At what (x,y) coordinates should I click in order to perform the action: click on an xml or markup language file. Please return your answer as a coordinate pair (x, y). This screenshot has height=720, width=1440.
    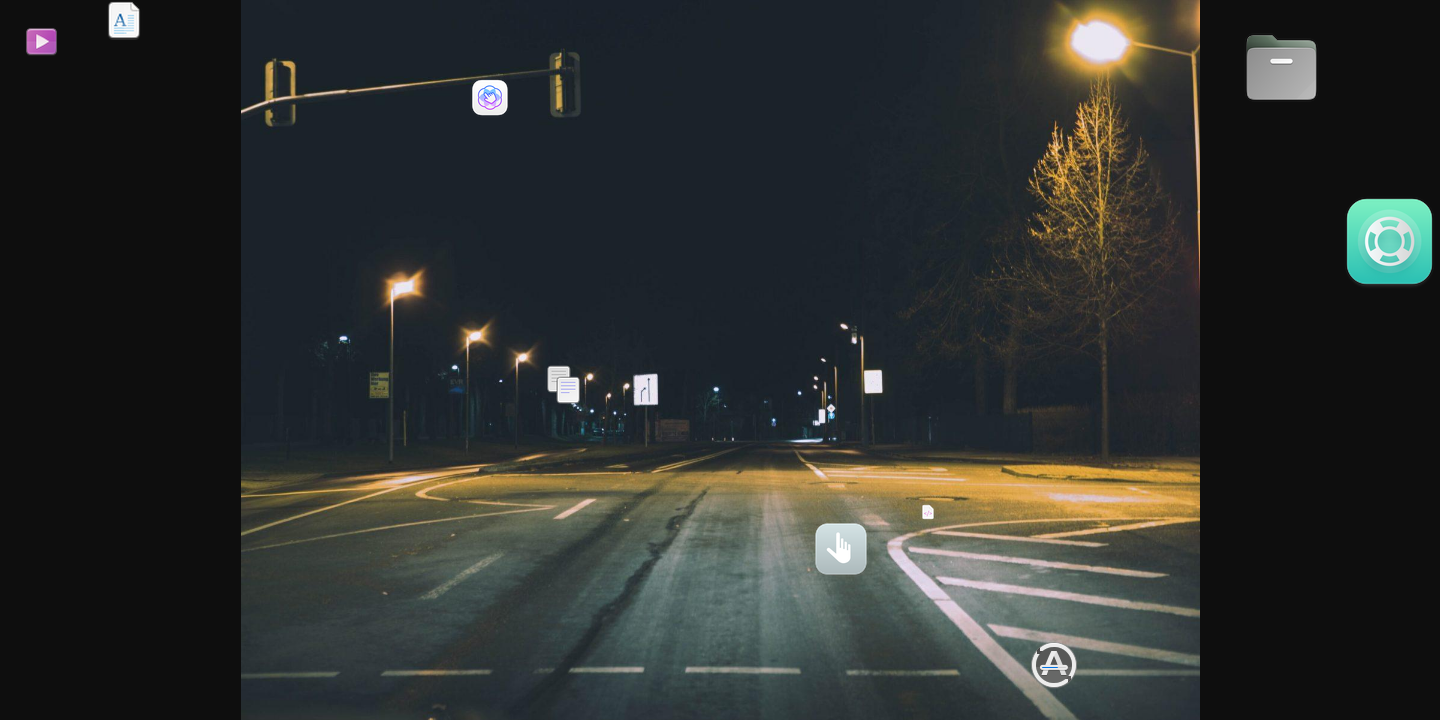
    Looking at the image, I should click on (928, 512).